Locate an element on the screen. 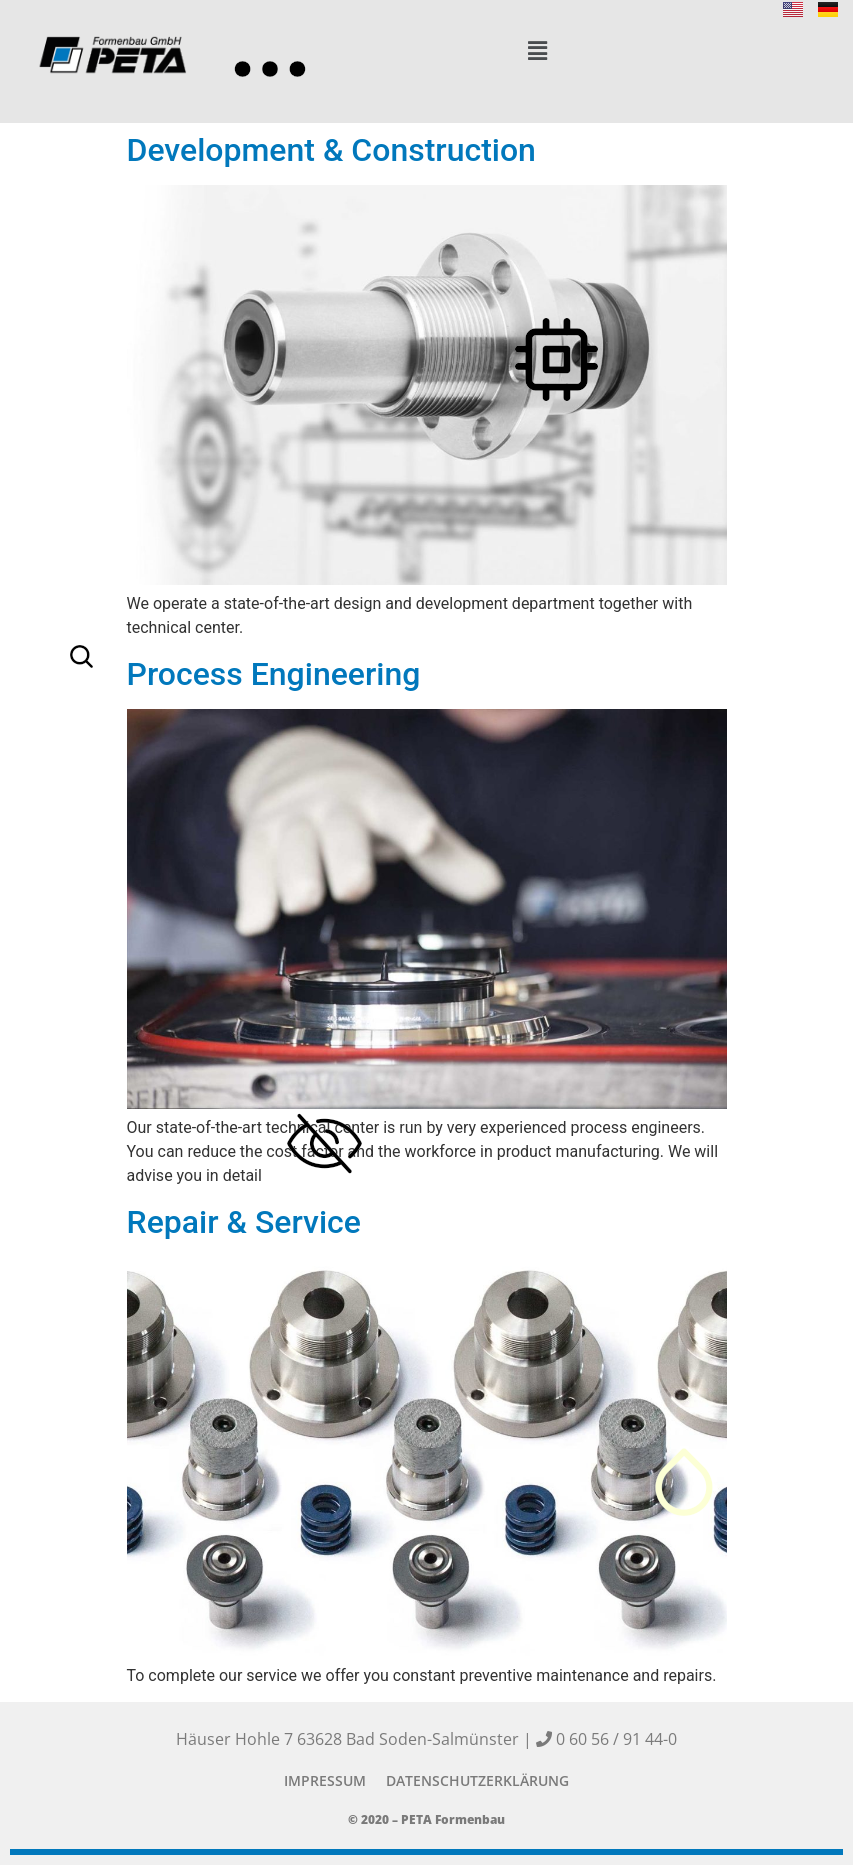 This screenshot has height=1865, width=853. adjust humidity or water settings is located at coordinates (684, 1481).